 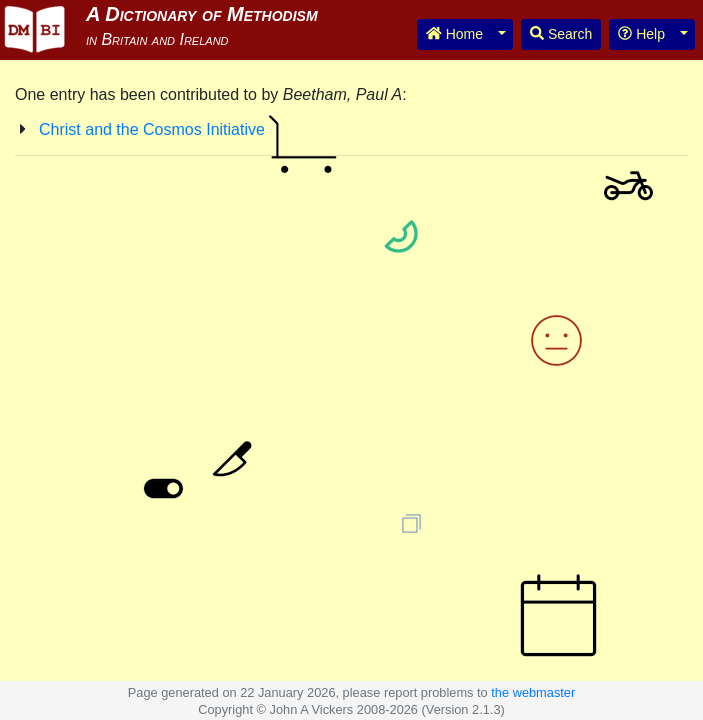 What do you see at coordinates (163, 488) in the screenshot?
I see `toggle switch in the on/enabled state` at bounding box center [163, 488].